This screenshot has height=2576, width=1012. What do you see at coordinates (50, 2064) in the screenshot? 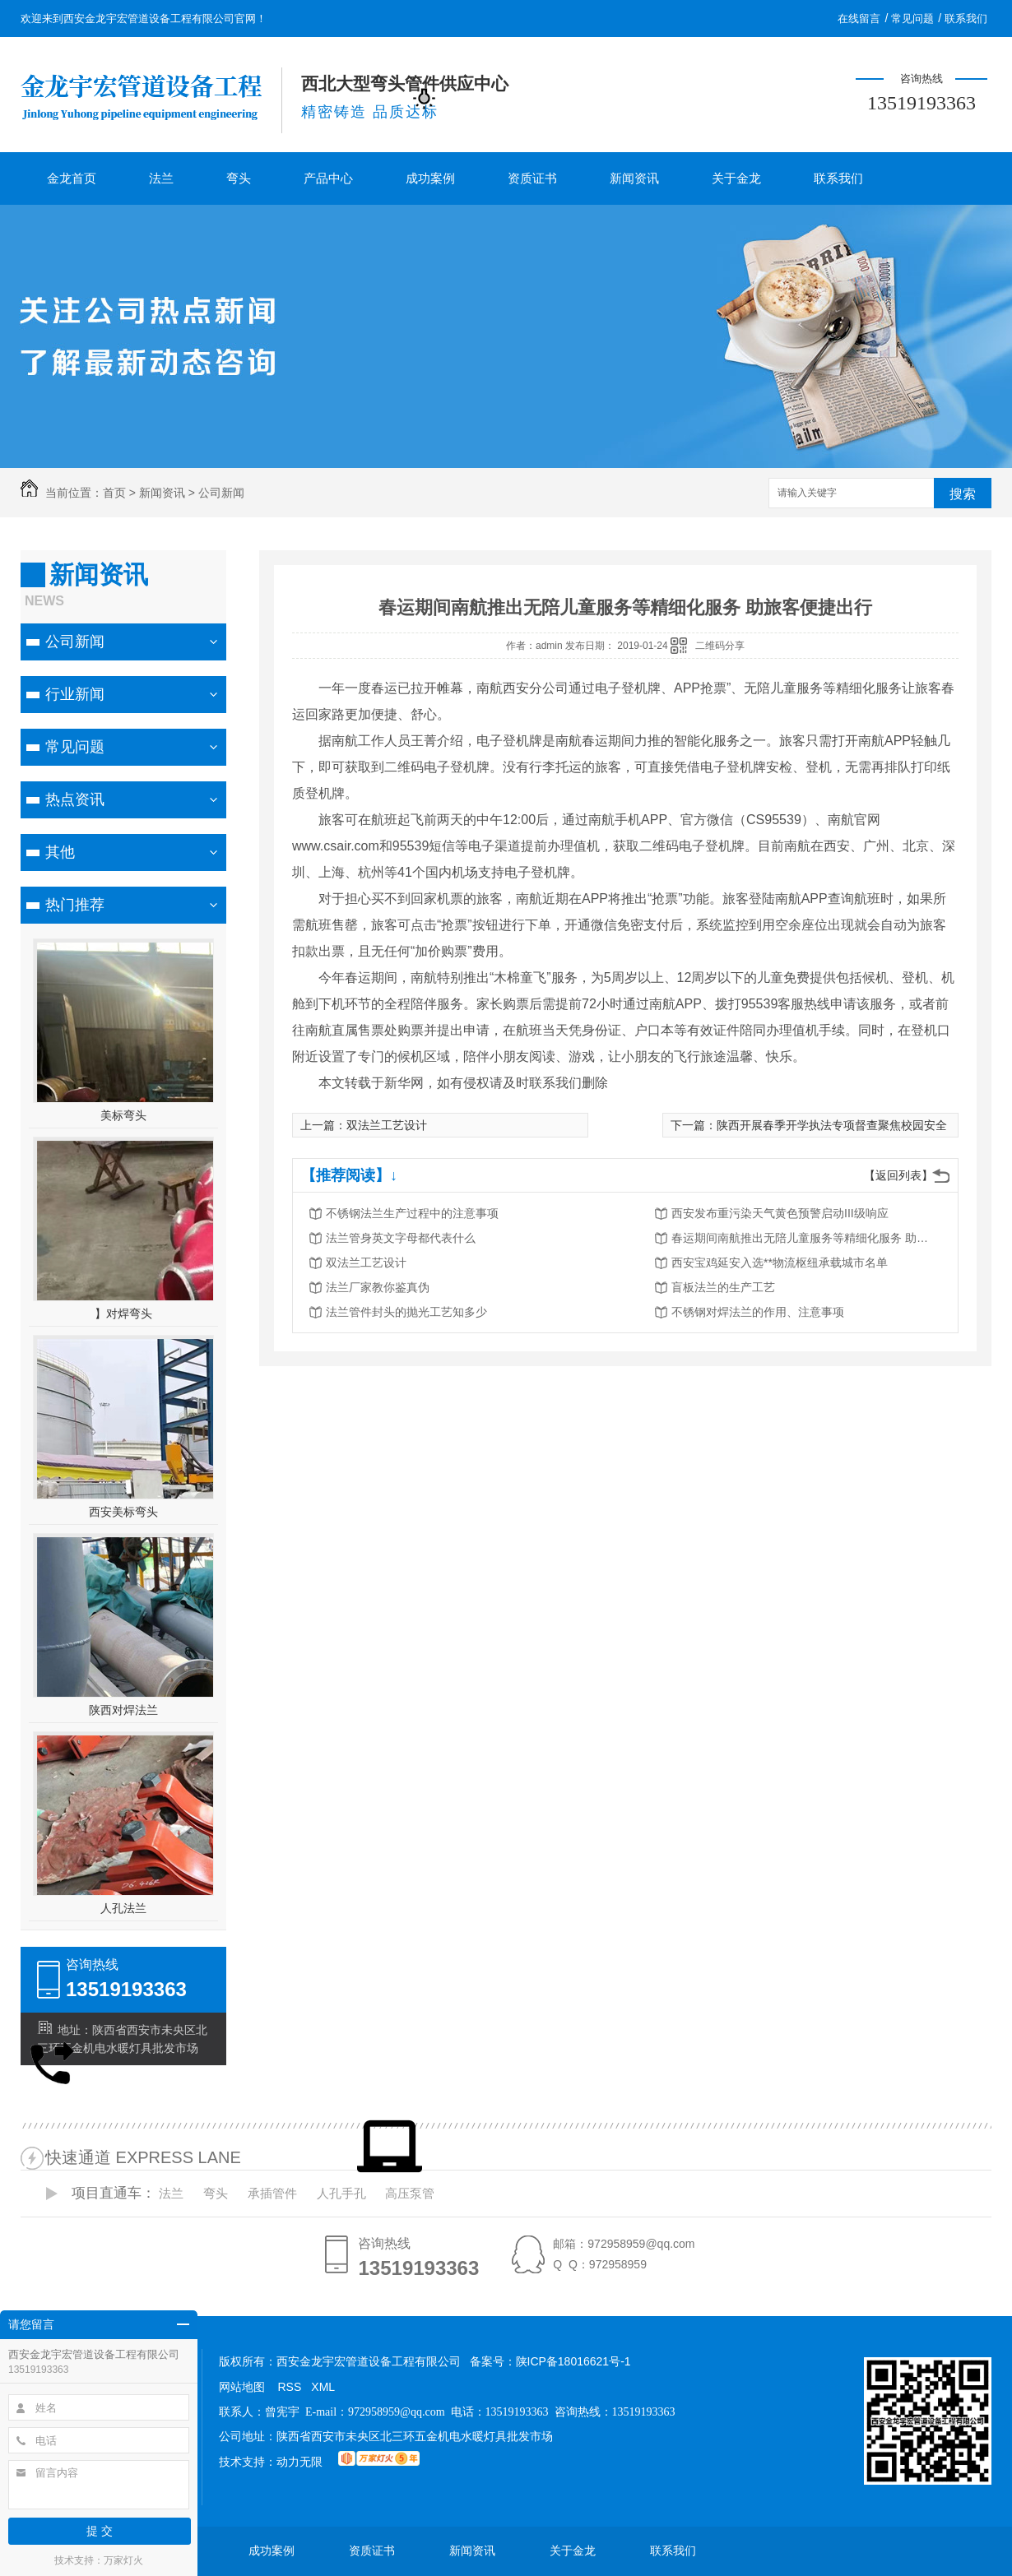
I see `indicates a forwarded call` at bounding box center [50, 2064].